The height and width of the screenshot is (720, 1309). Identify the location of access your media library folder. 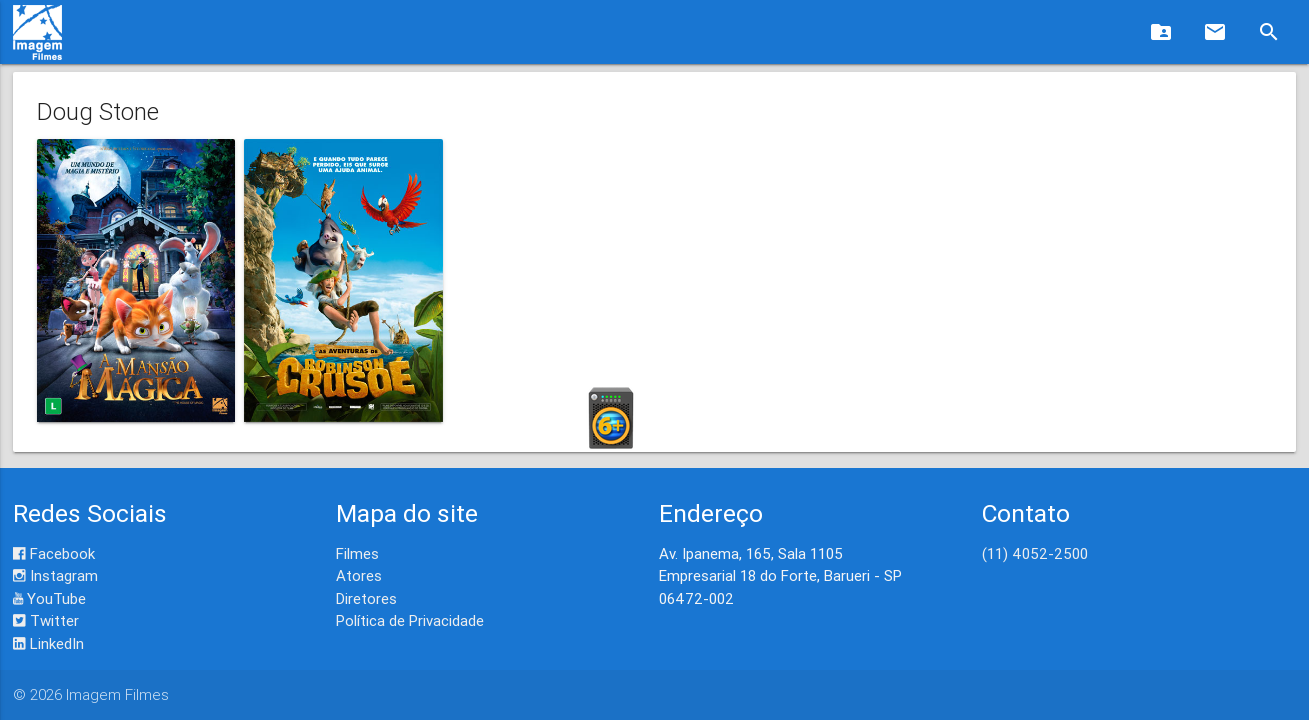
(871, 422).